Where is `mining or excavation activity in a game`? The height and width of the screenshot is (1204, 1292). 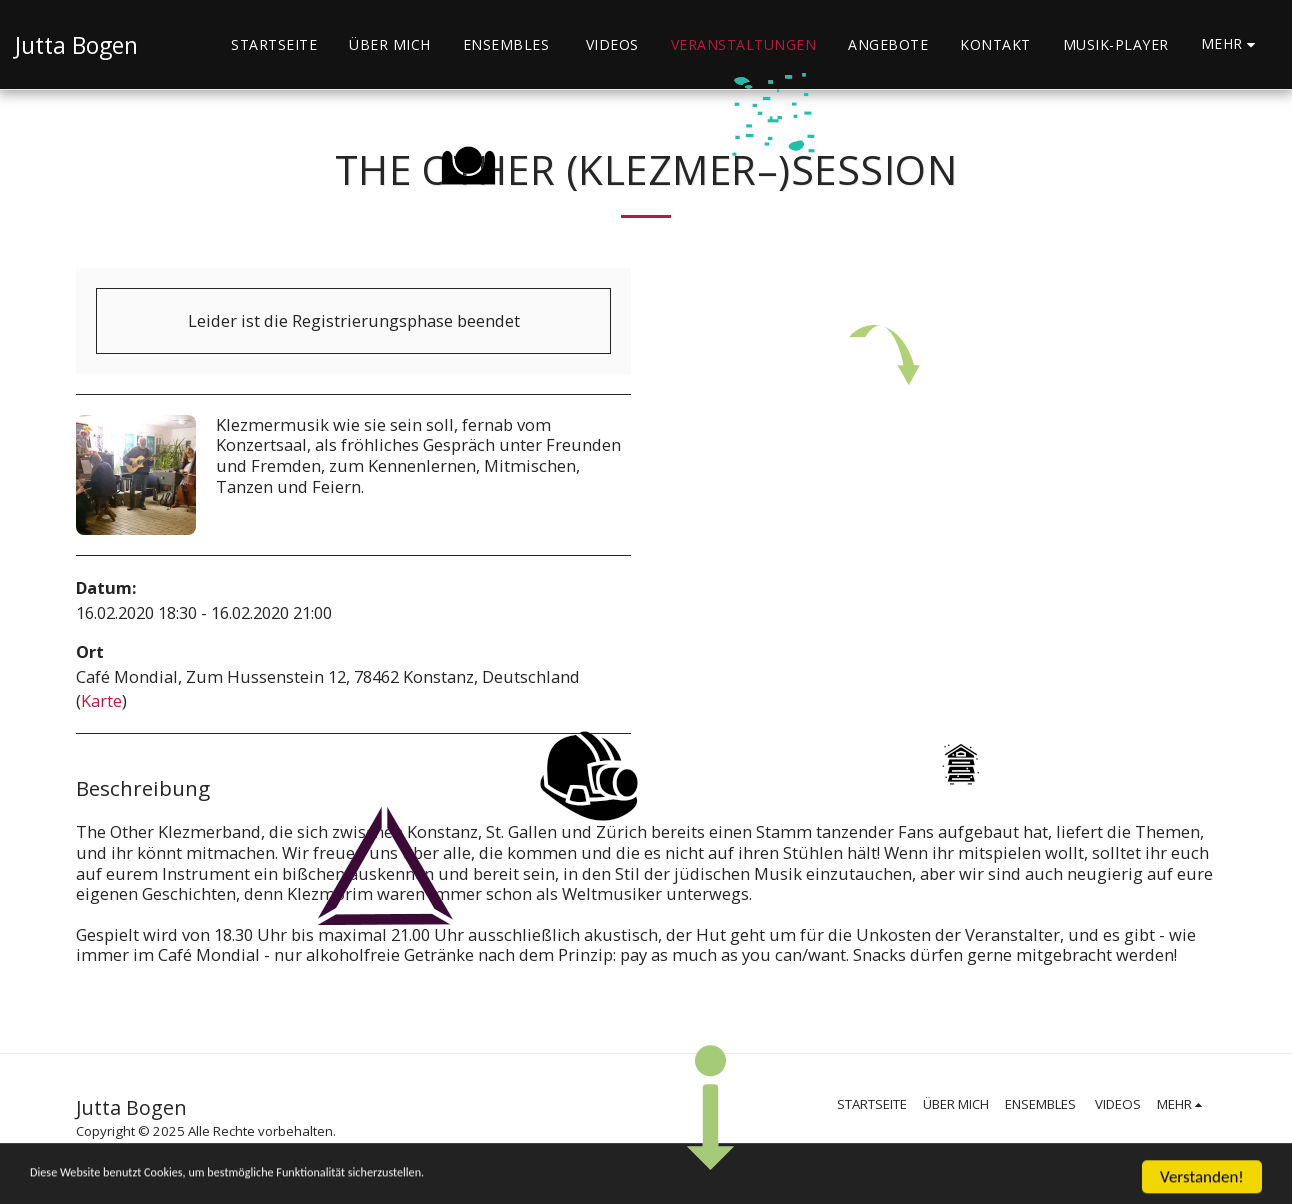
mining or excavation activity in a game is located at coordinates (589, 776).